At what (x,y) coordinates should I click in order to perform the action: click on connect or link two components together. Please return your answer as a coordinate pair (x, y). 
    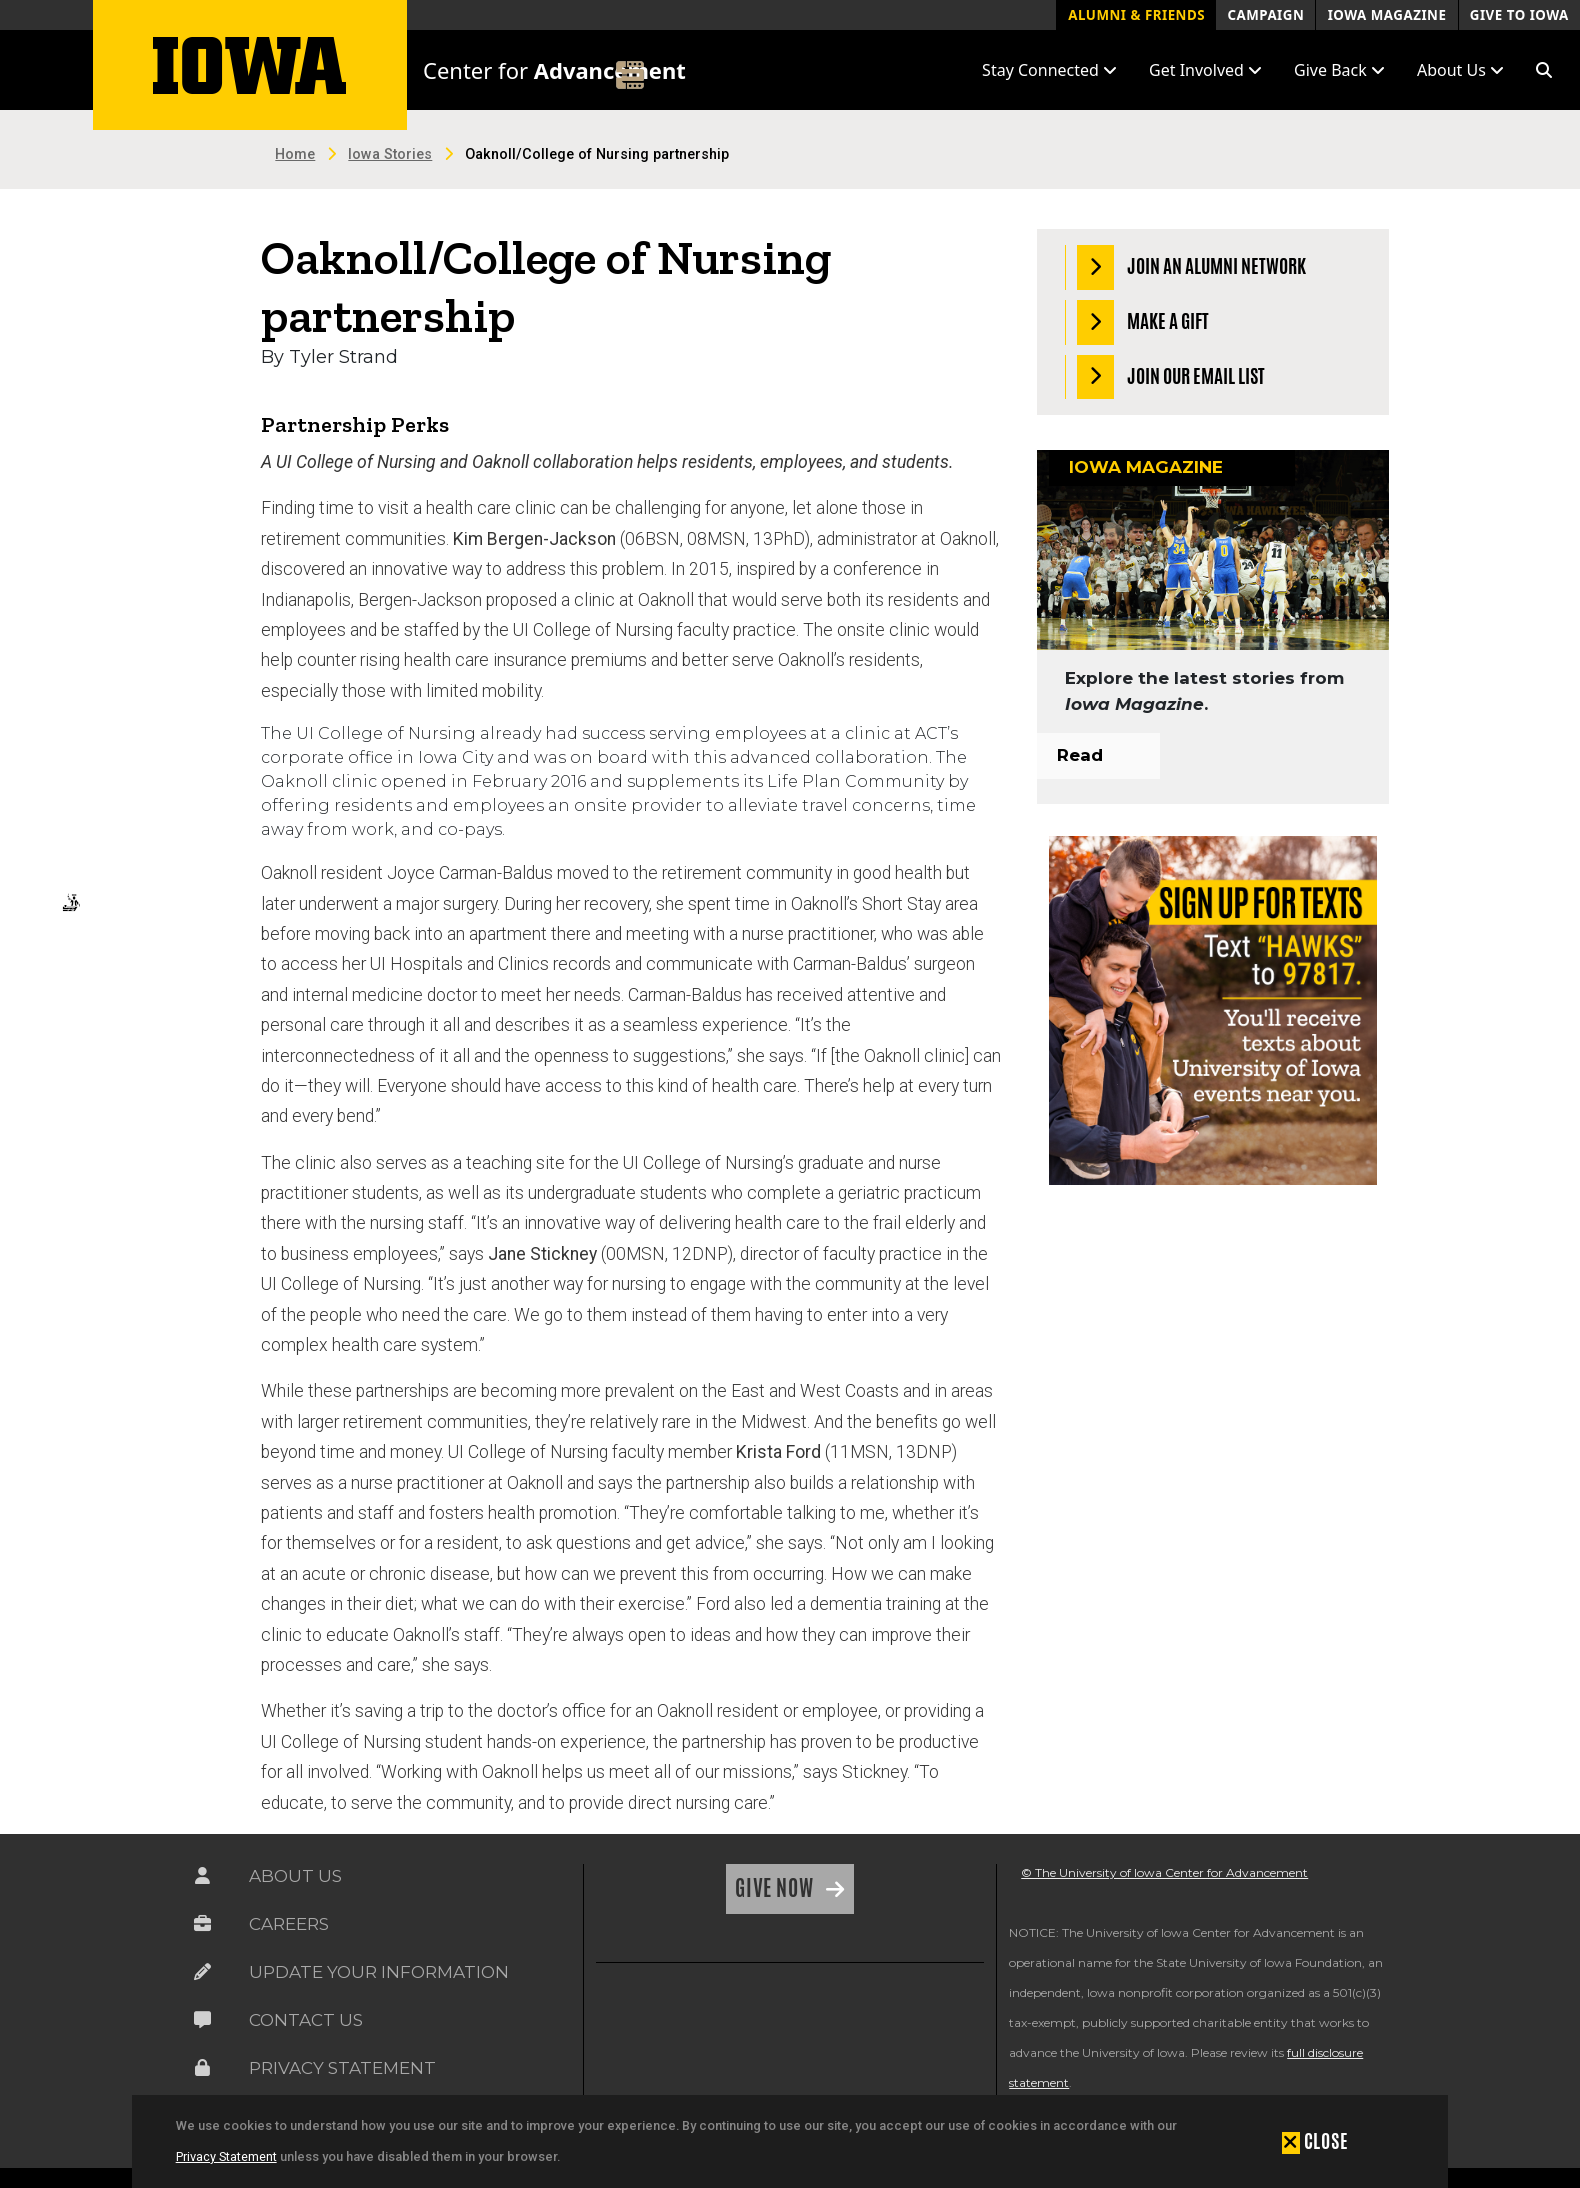
    Looking at the image, I should click on (630, 75).